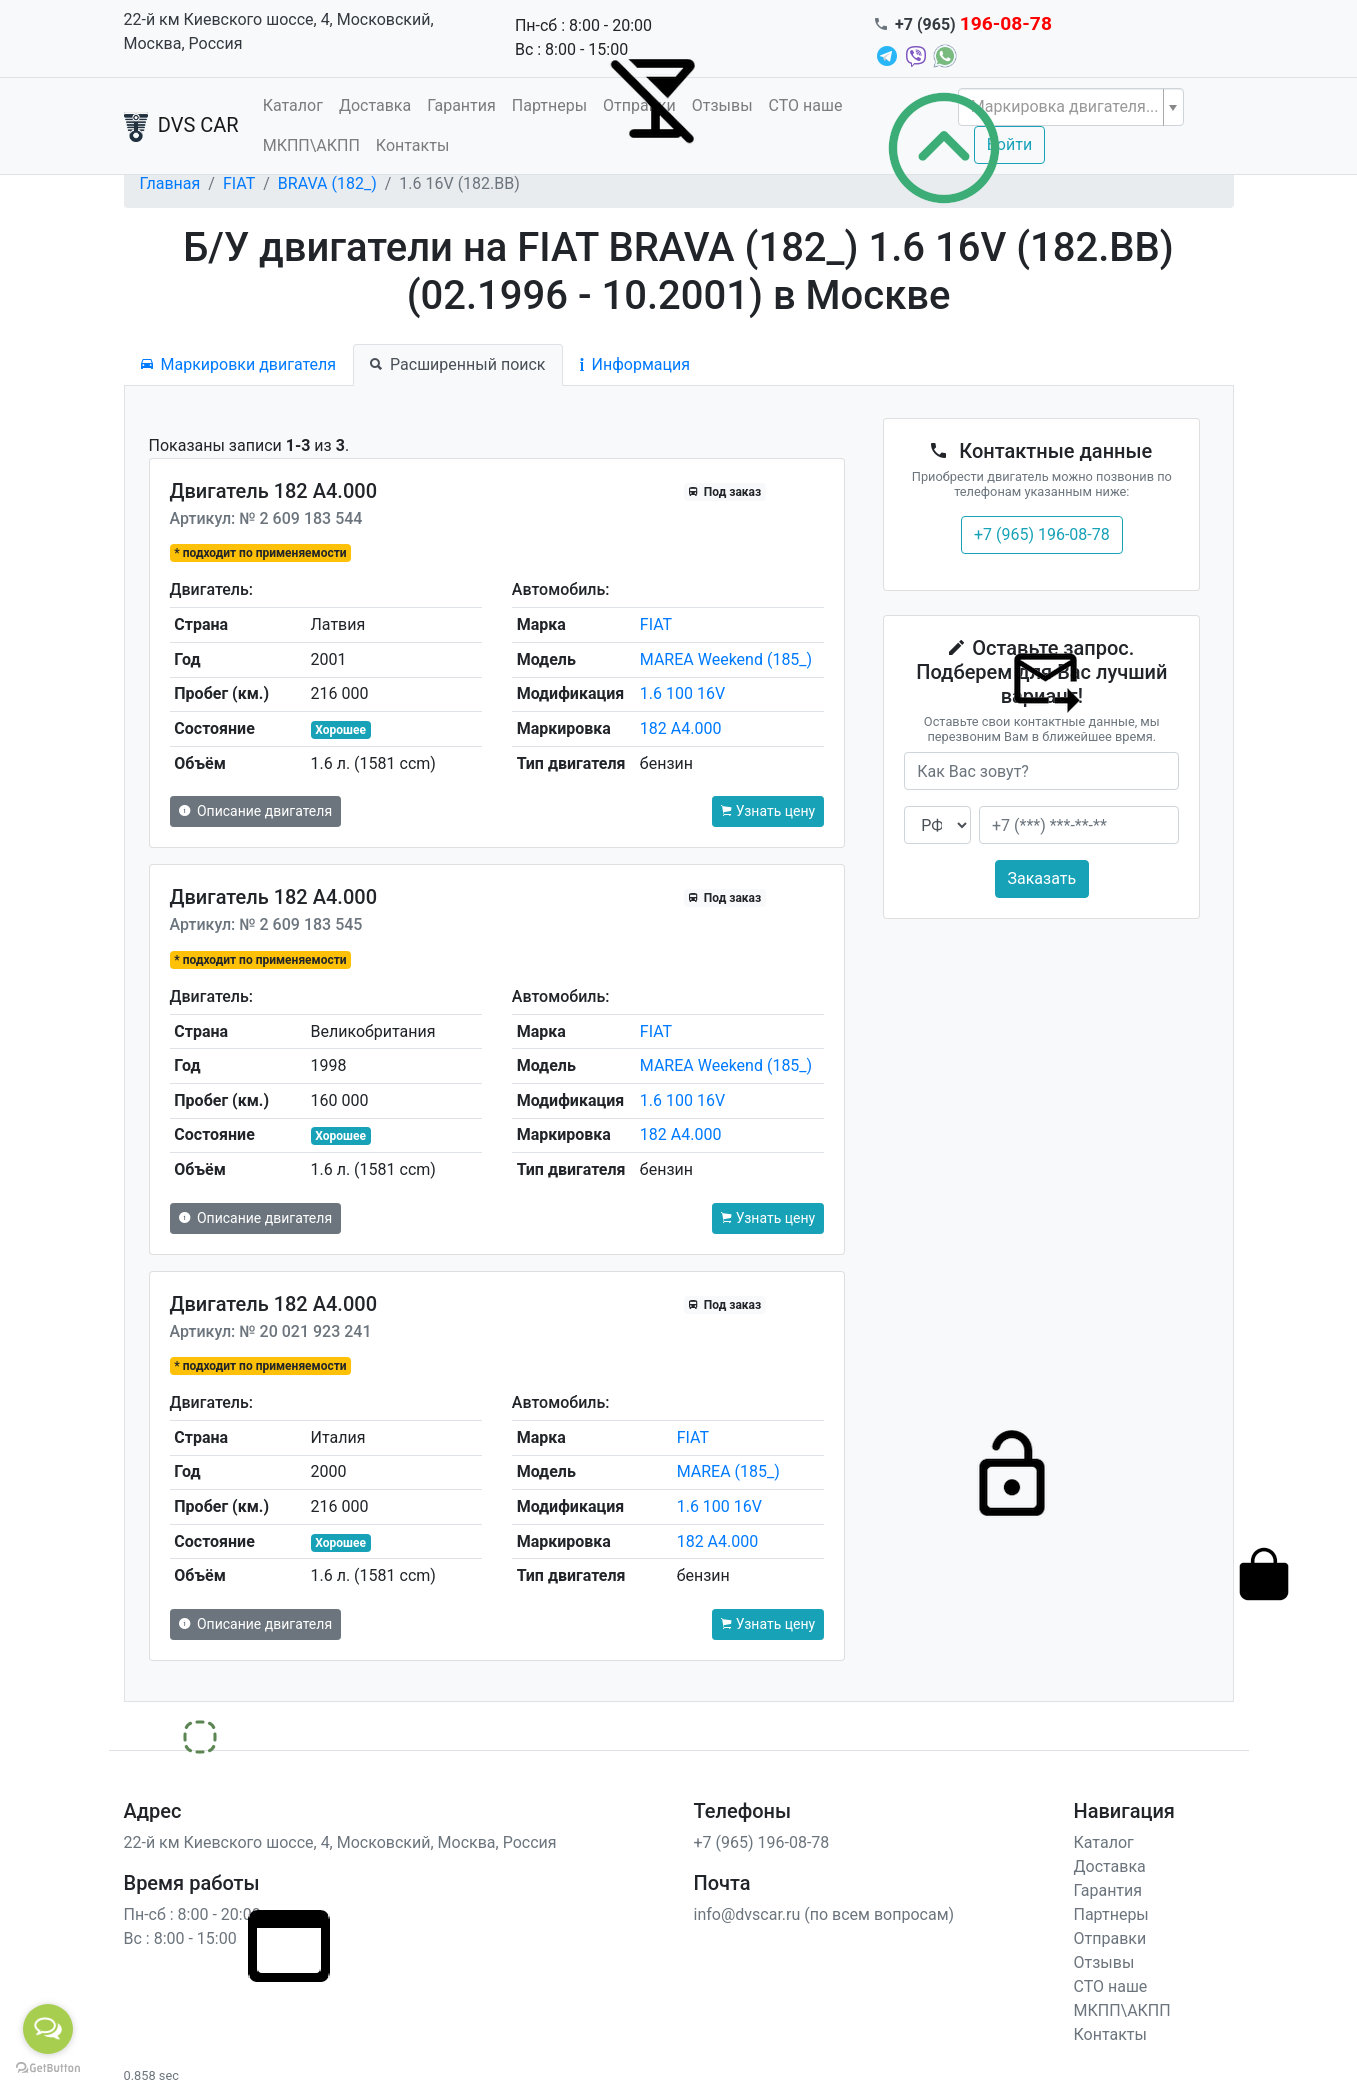 This screenshot has height=2087, width=1357. Describe the element at coordinates (289, 1946) in the screenshot. I see `open a web browser or web view` at that location.